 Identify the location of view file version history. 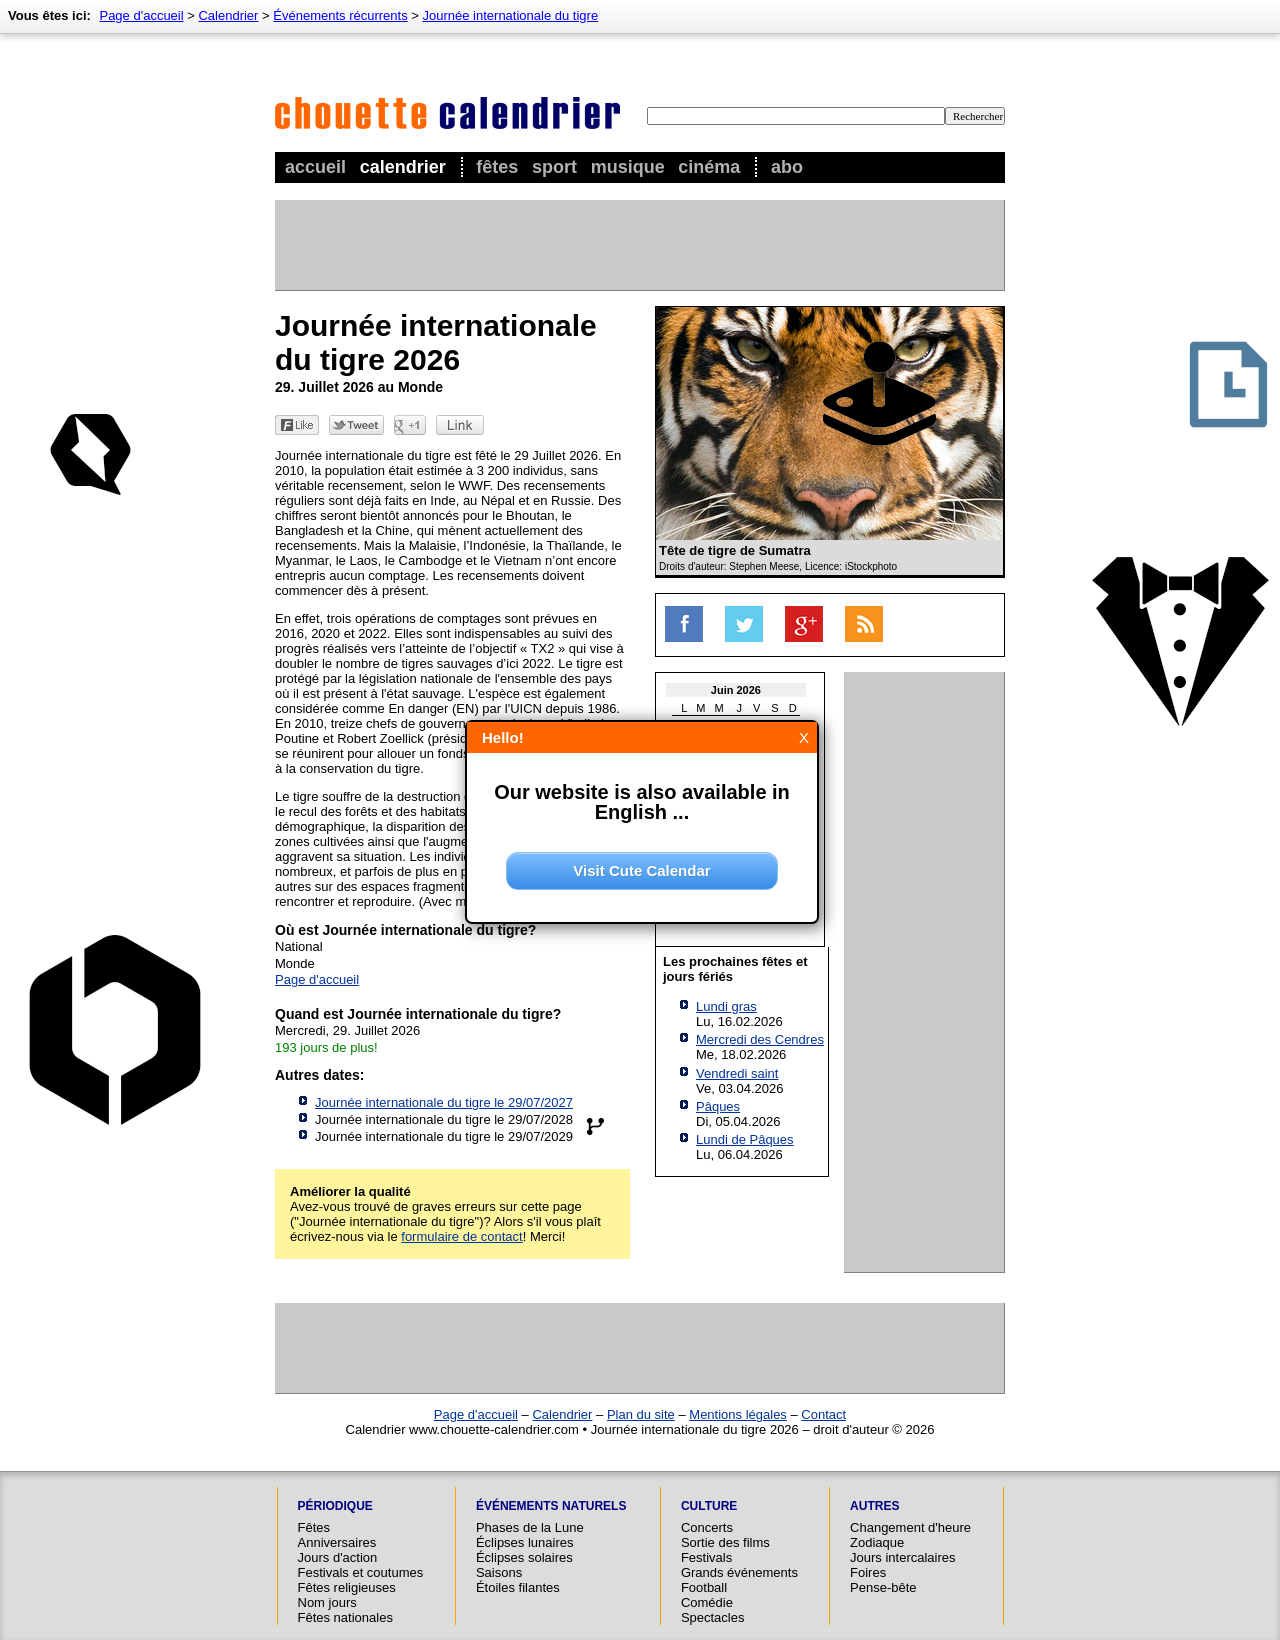
(1228, 384).